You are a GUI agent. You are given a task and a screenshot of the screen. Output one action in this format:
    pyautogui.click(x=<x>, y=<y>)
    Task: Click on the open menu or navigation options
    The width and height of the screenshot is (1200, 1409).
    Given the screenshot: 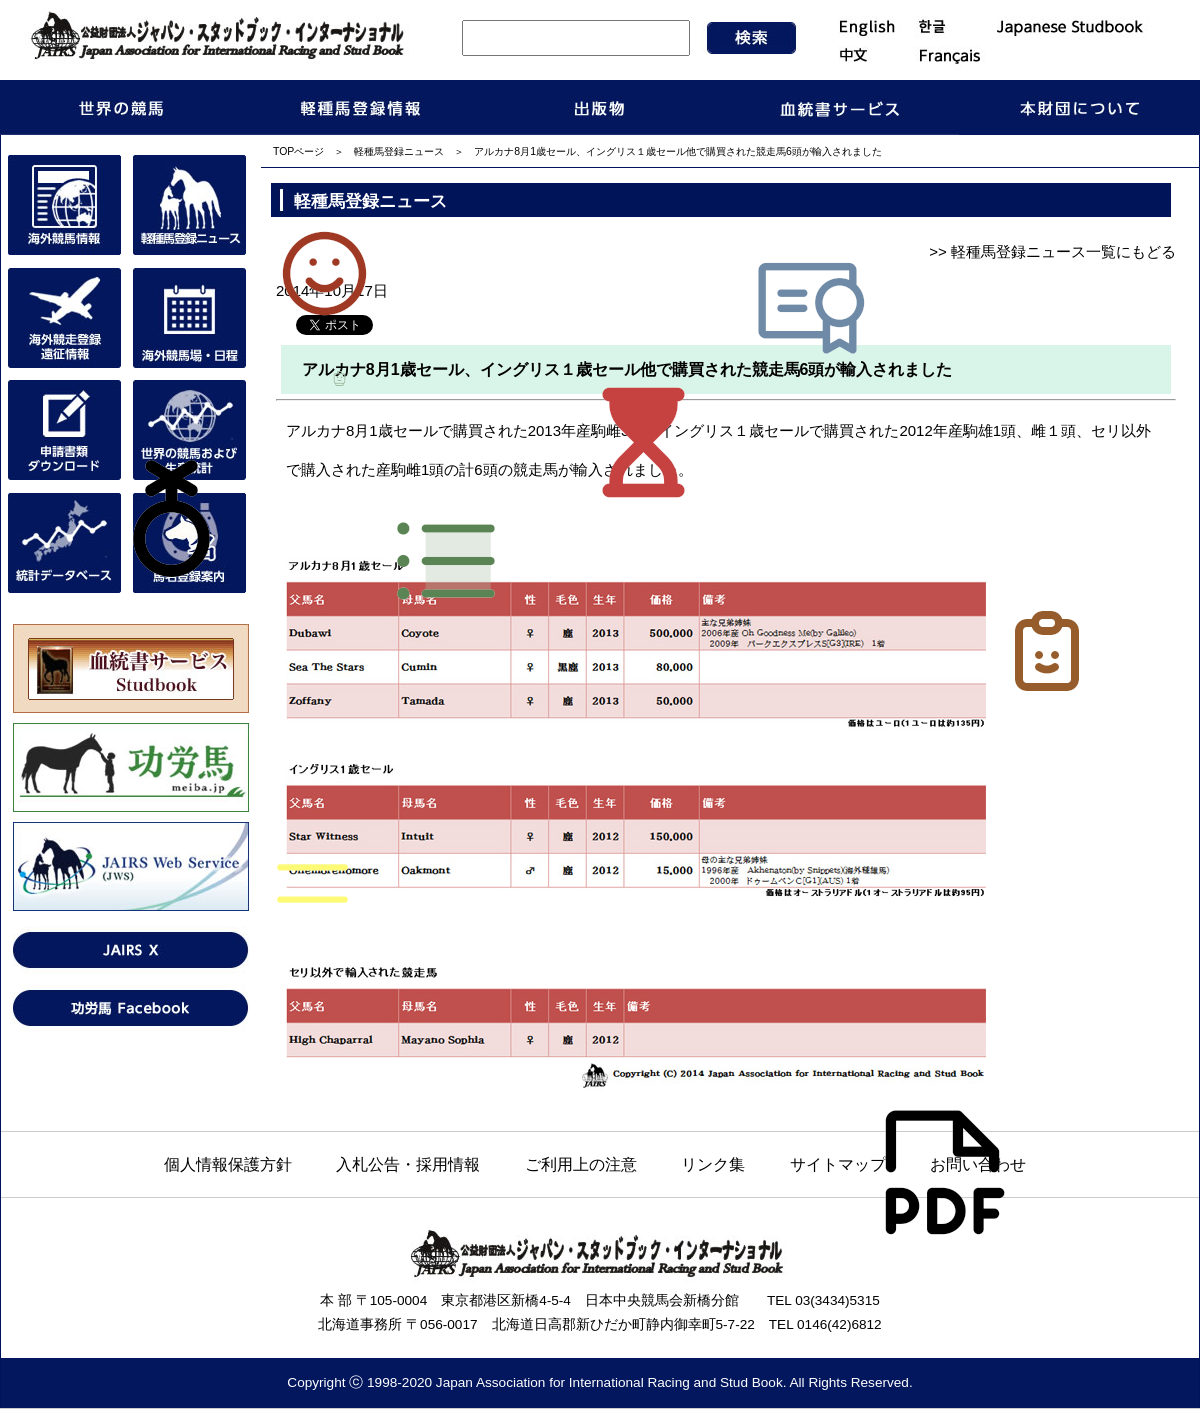 What is the action you would take?
    pyautogui.click(x=312, y=883)
    